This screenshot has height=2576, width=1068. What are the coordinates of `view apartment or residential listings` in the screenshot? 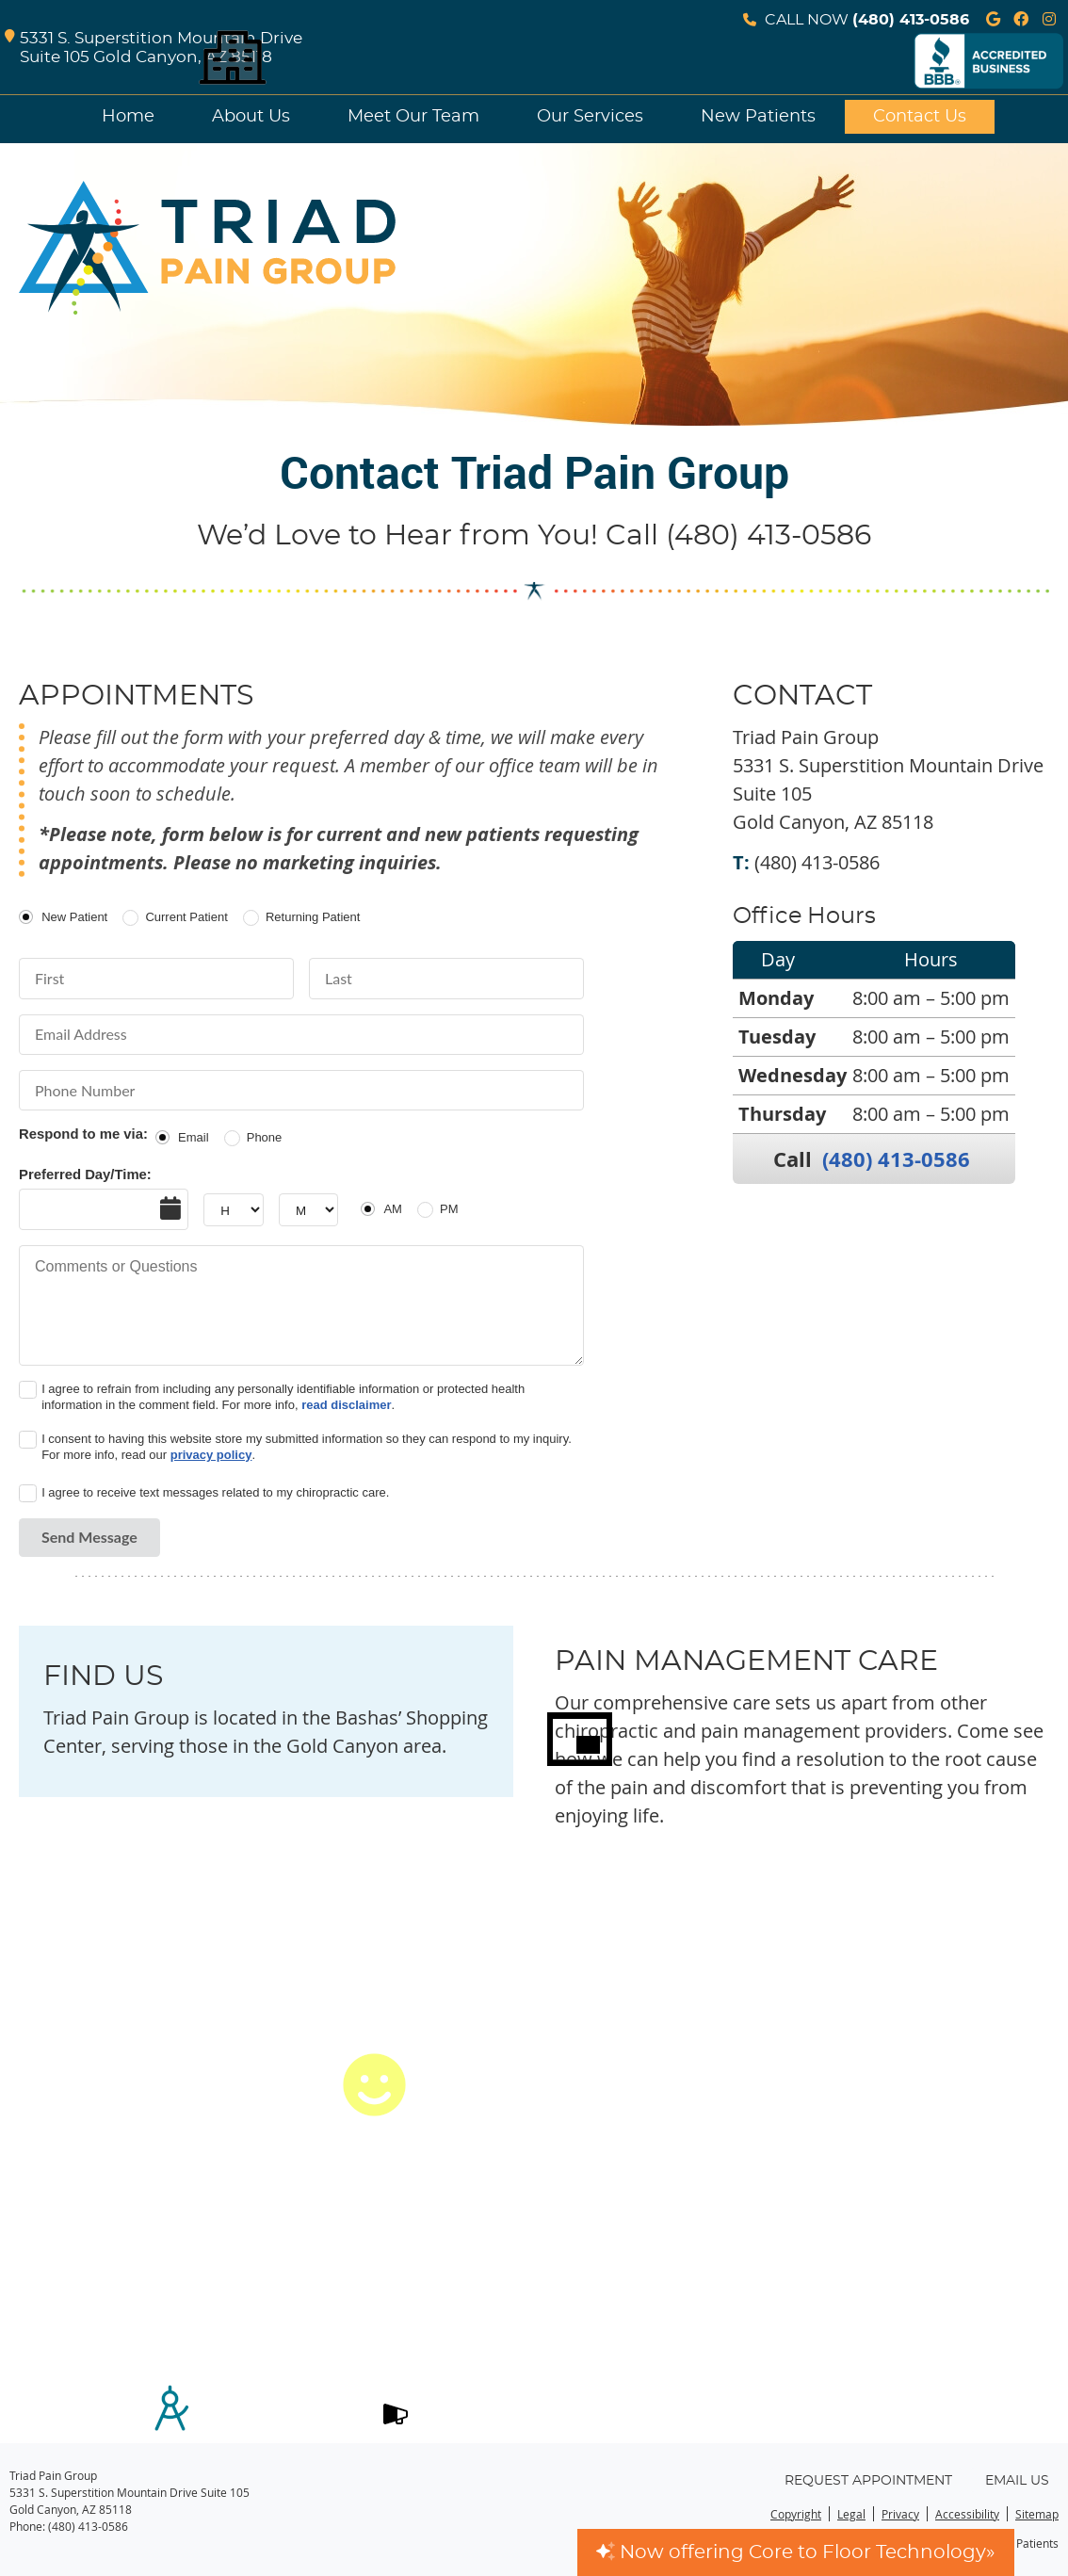 It's located at (233, 57).